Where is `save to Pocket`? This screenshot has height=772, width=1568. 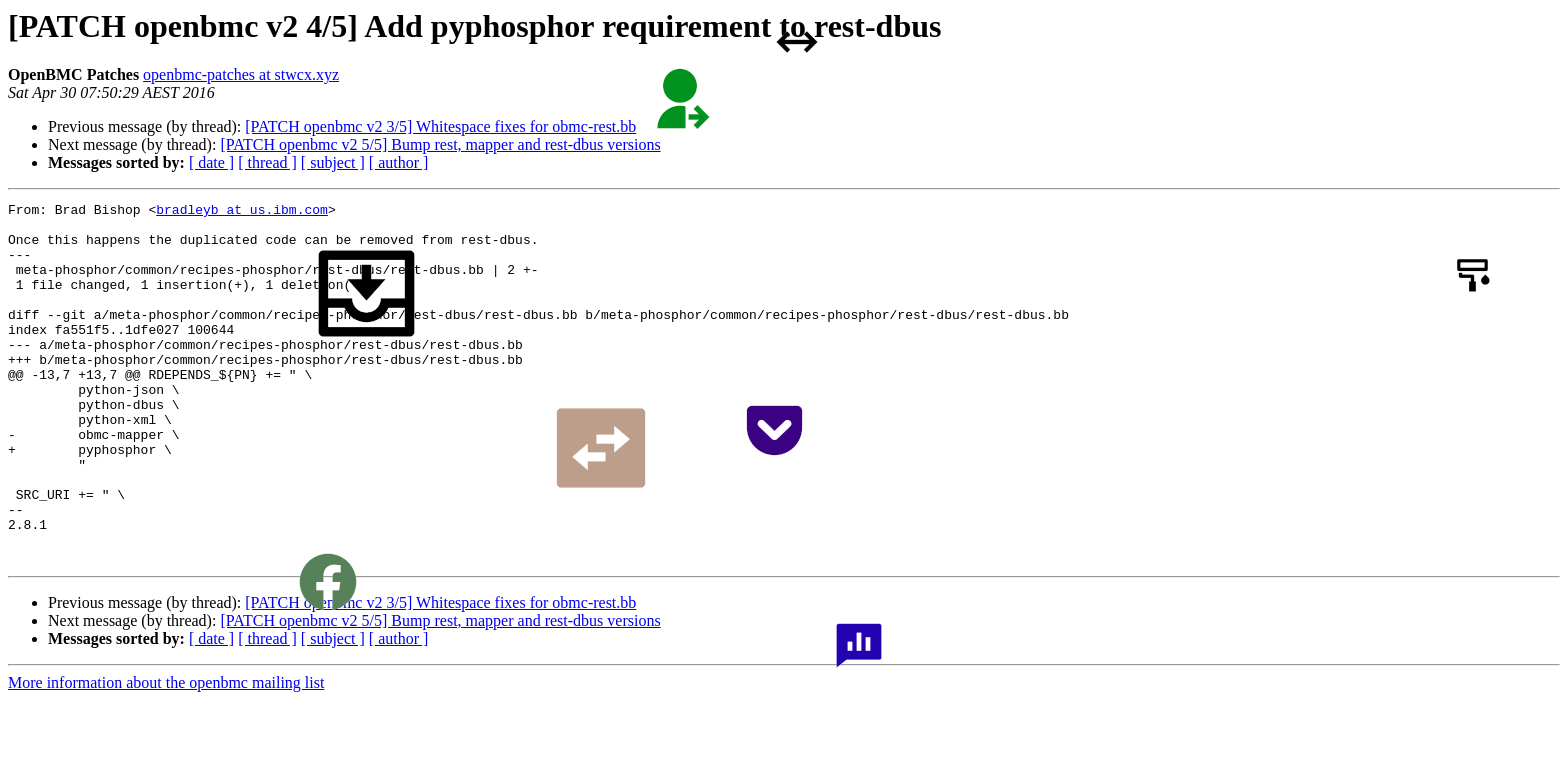
save to Pocket is located at coordinates (774, 429).